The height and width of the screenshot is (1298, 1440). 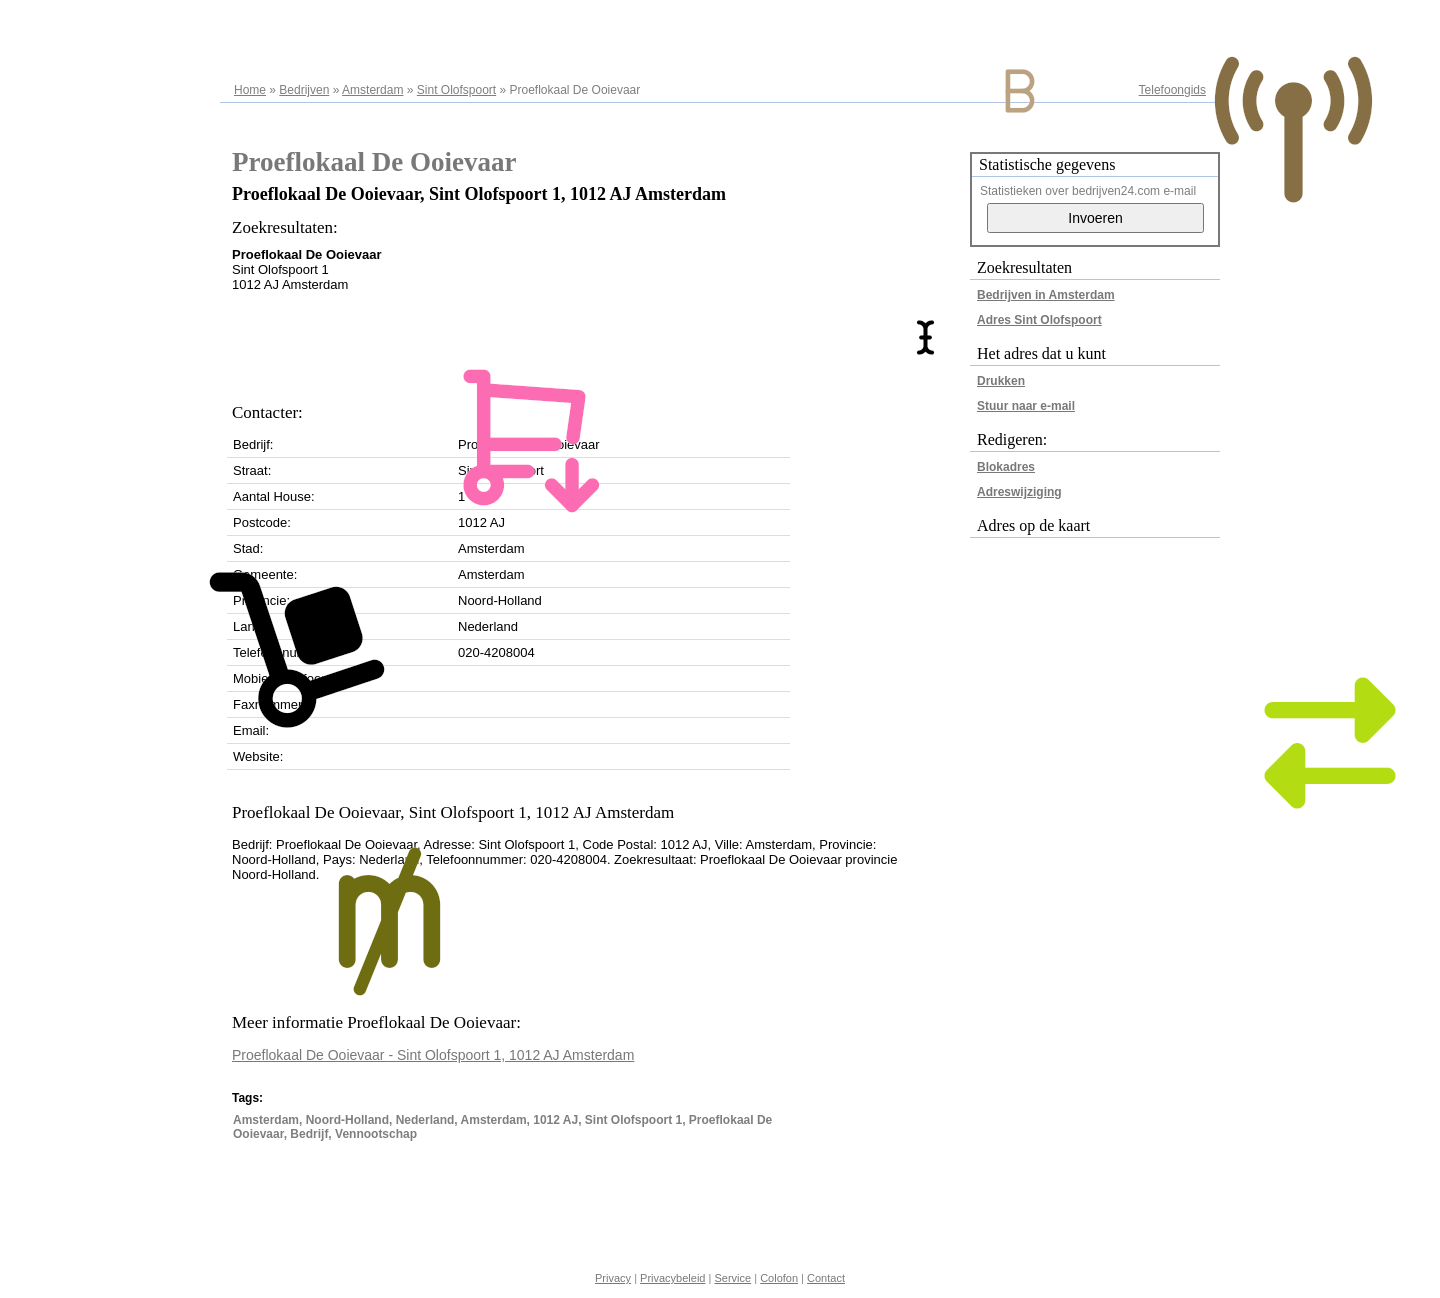 What do you see at coordinates (297, 650) in the screenshot?
I see `access shipping or delivery options` at bounding box center [297, 650].